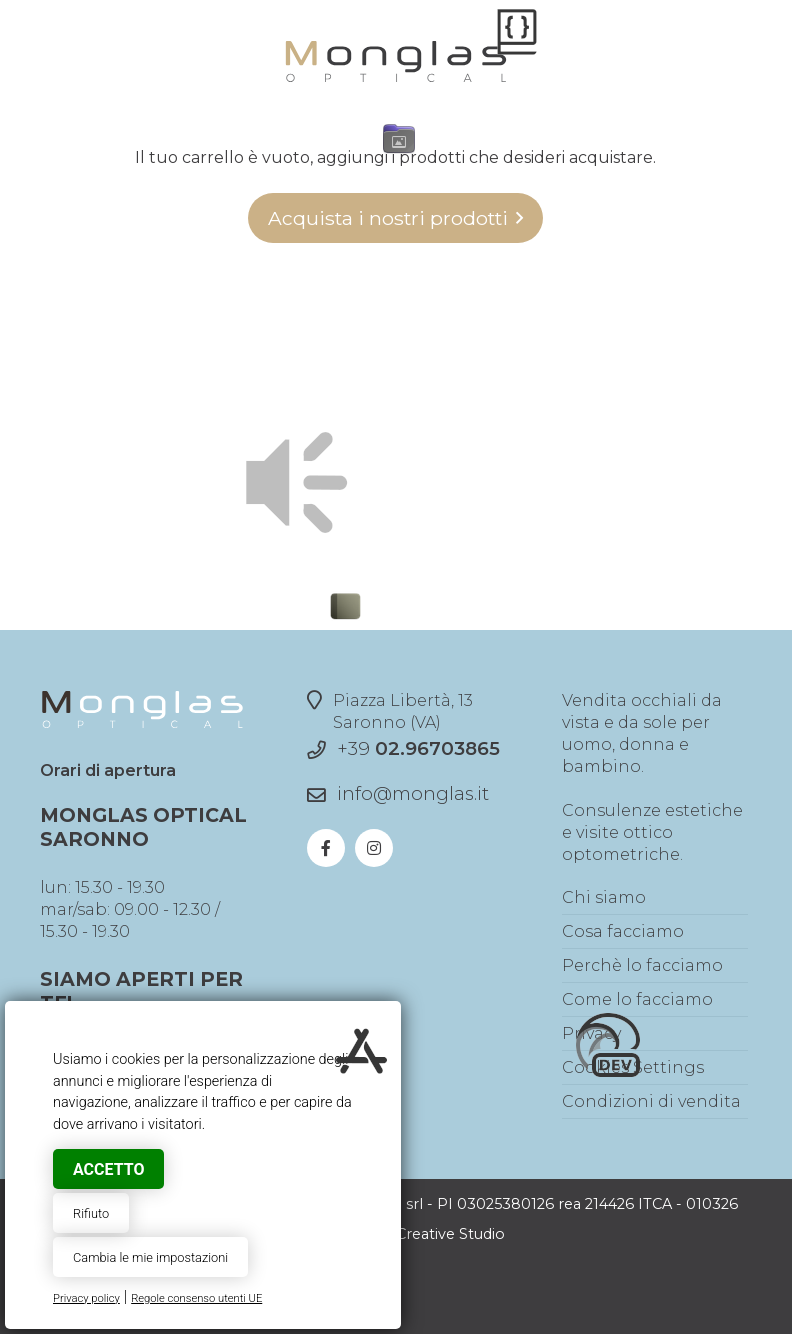  I want to click on open your pictures folder, so click(399, 138).